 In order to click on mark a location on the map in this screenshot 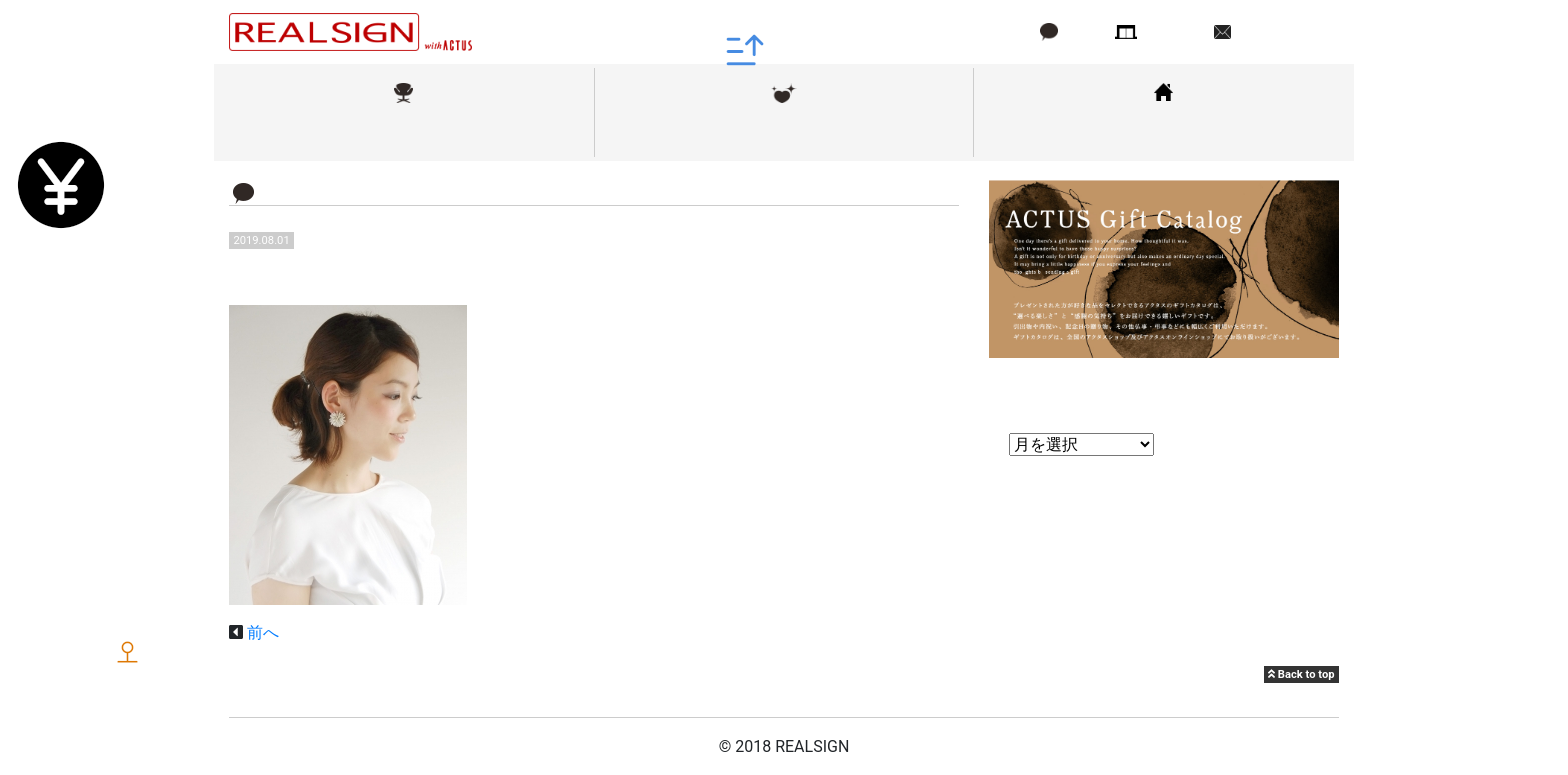, I will do `click(127, 652)`.